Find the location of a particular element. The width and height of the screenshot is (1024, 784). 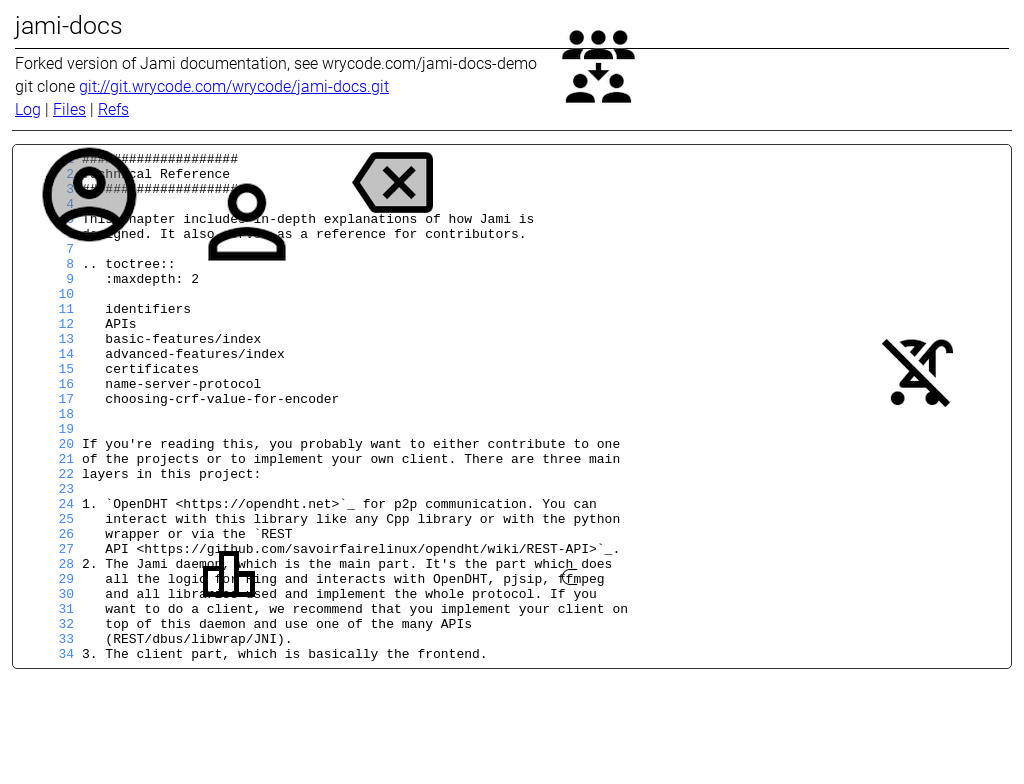

delete the last character entered is located at coordinates (392, 182).